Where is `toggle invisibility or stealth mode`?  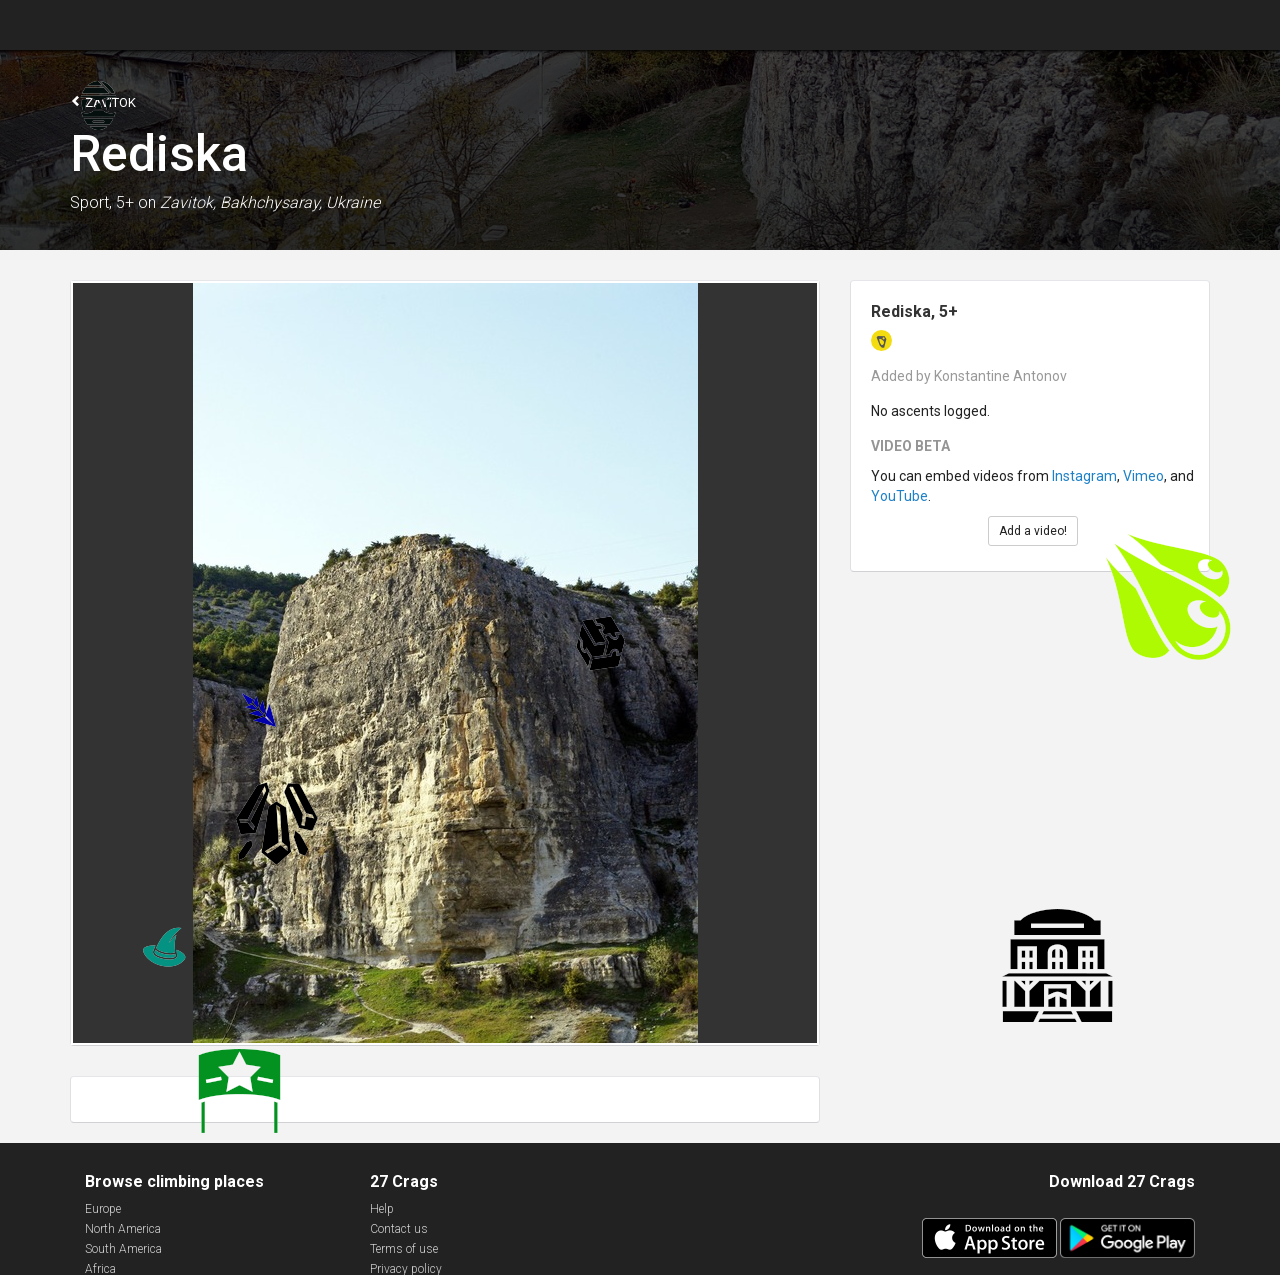
toggle invisibility or stealth mode is located at coordinates (98, 105).